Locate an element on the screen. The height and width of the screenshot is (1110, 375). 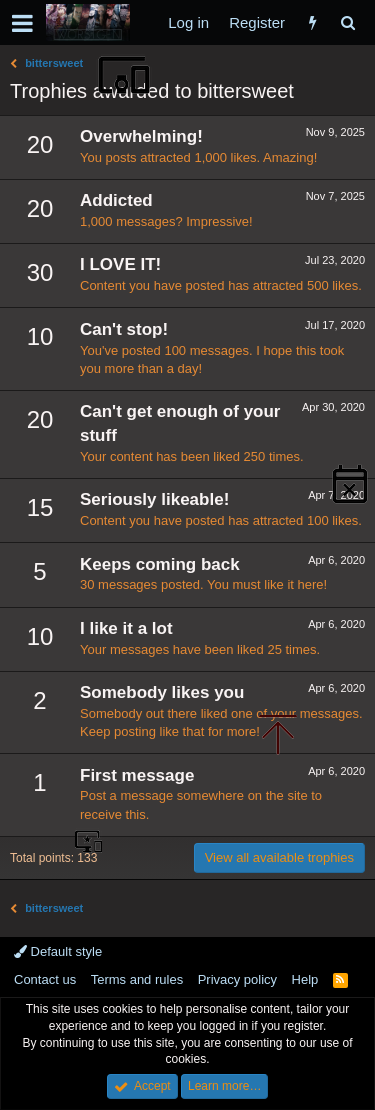
view other connected devices is located at coordinates (124, 75).